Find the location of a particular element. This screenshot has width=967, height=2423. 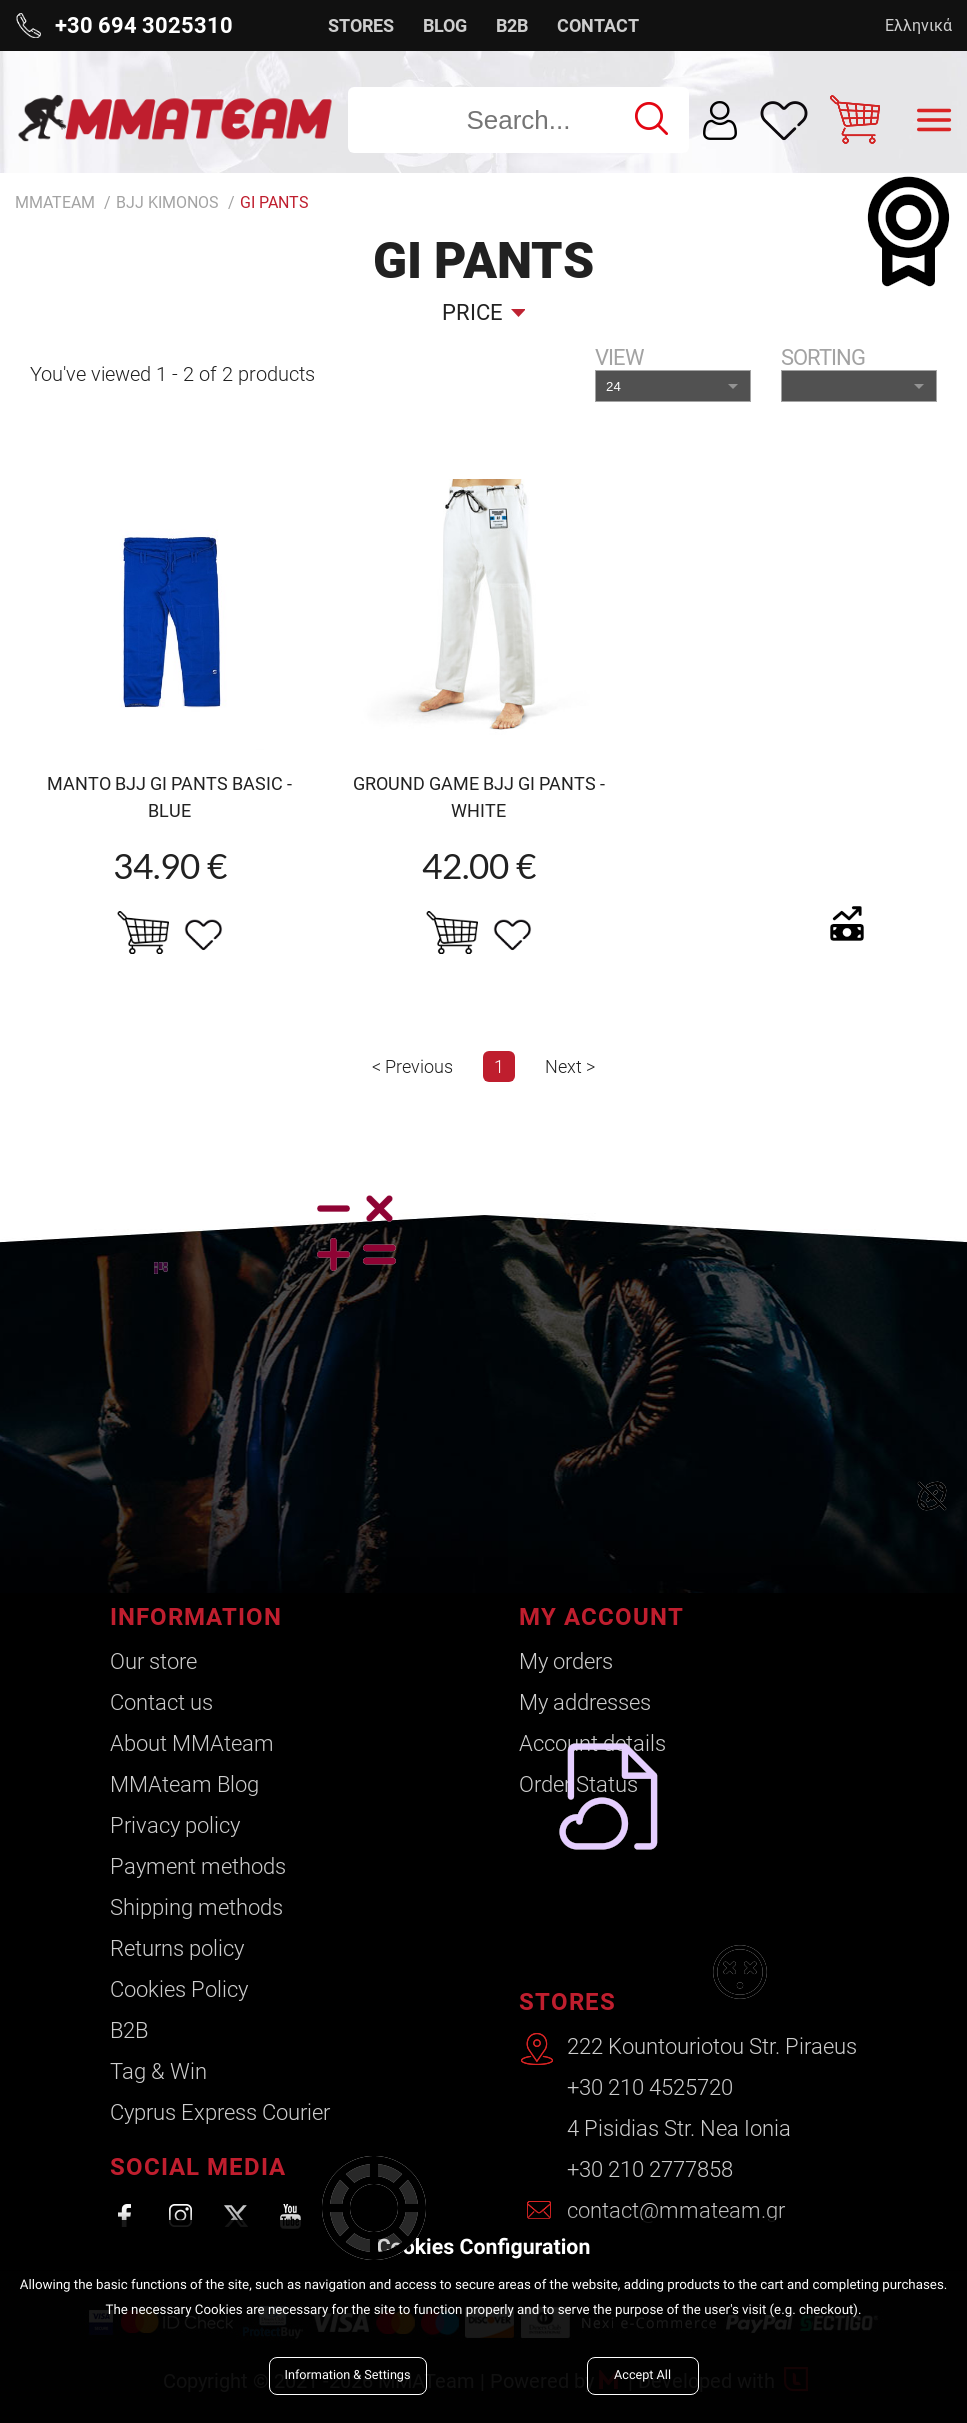

view financial growth or earnings trends is located at coordinates (847, 924).